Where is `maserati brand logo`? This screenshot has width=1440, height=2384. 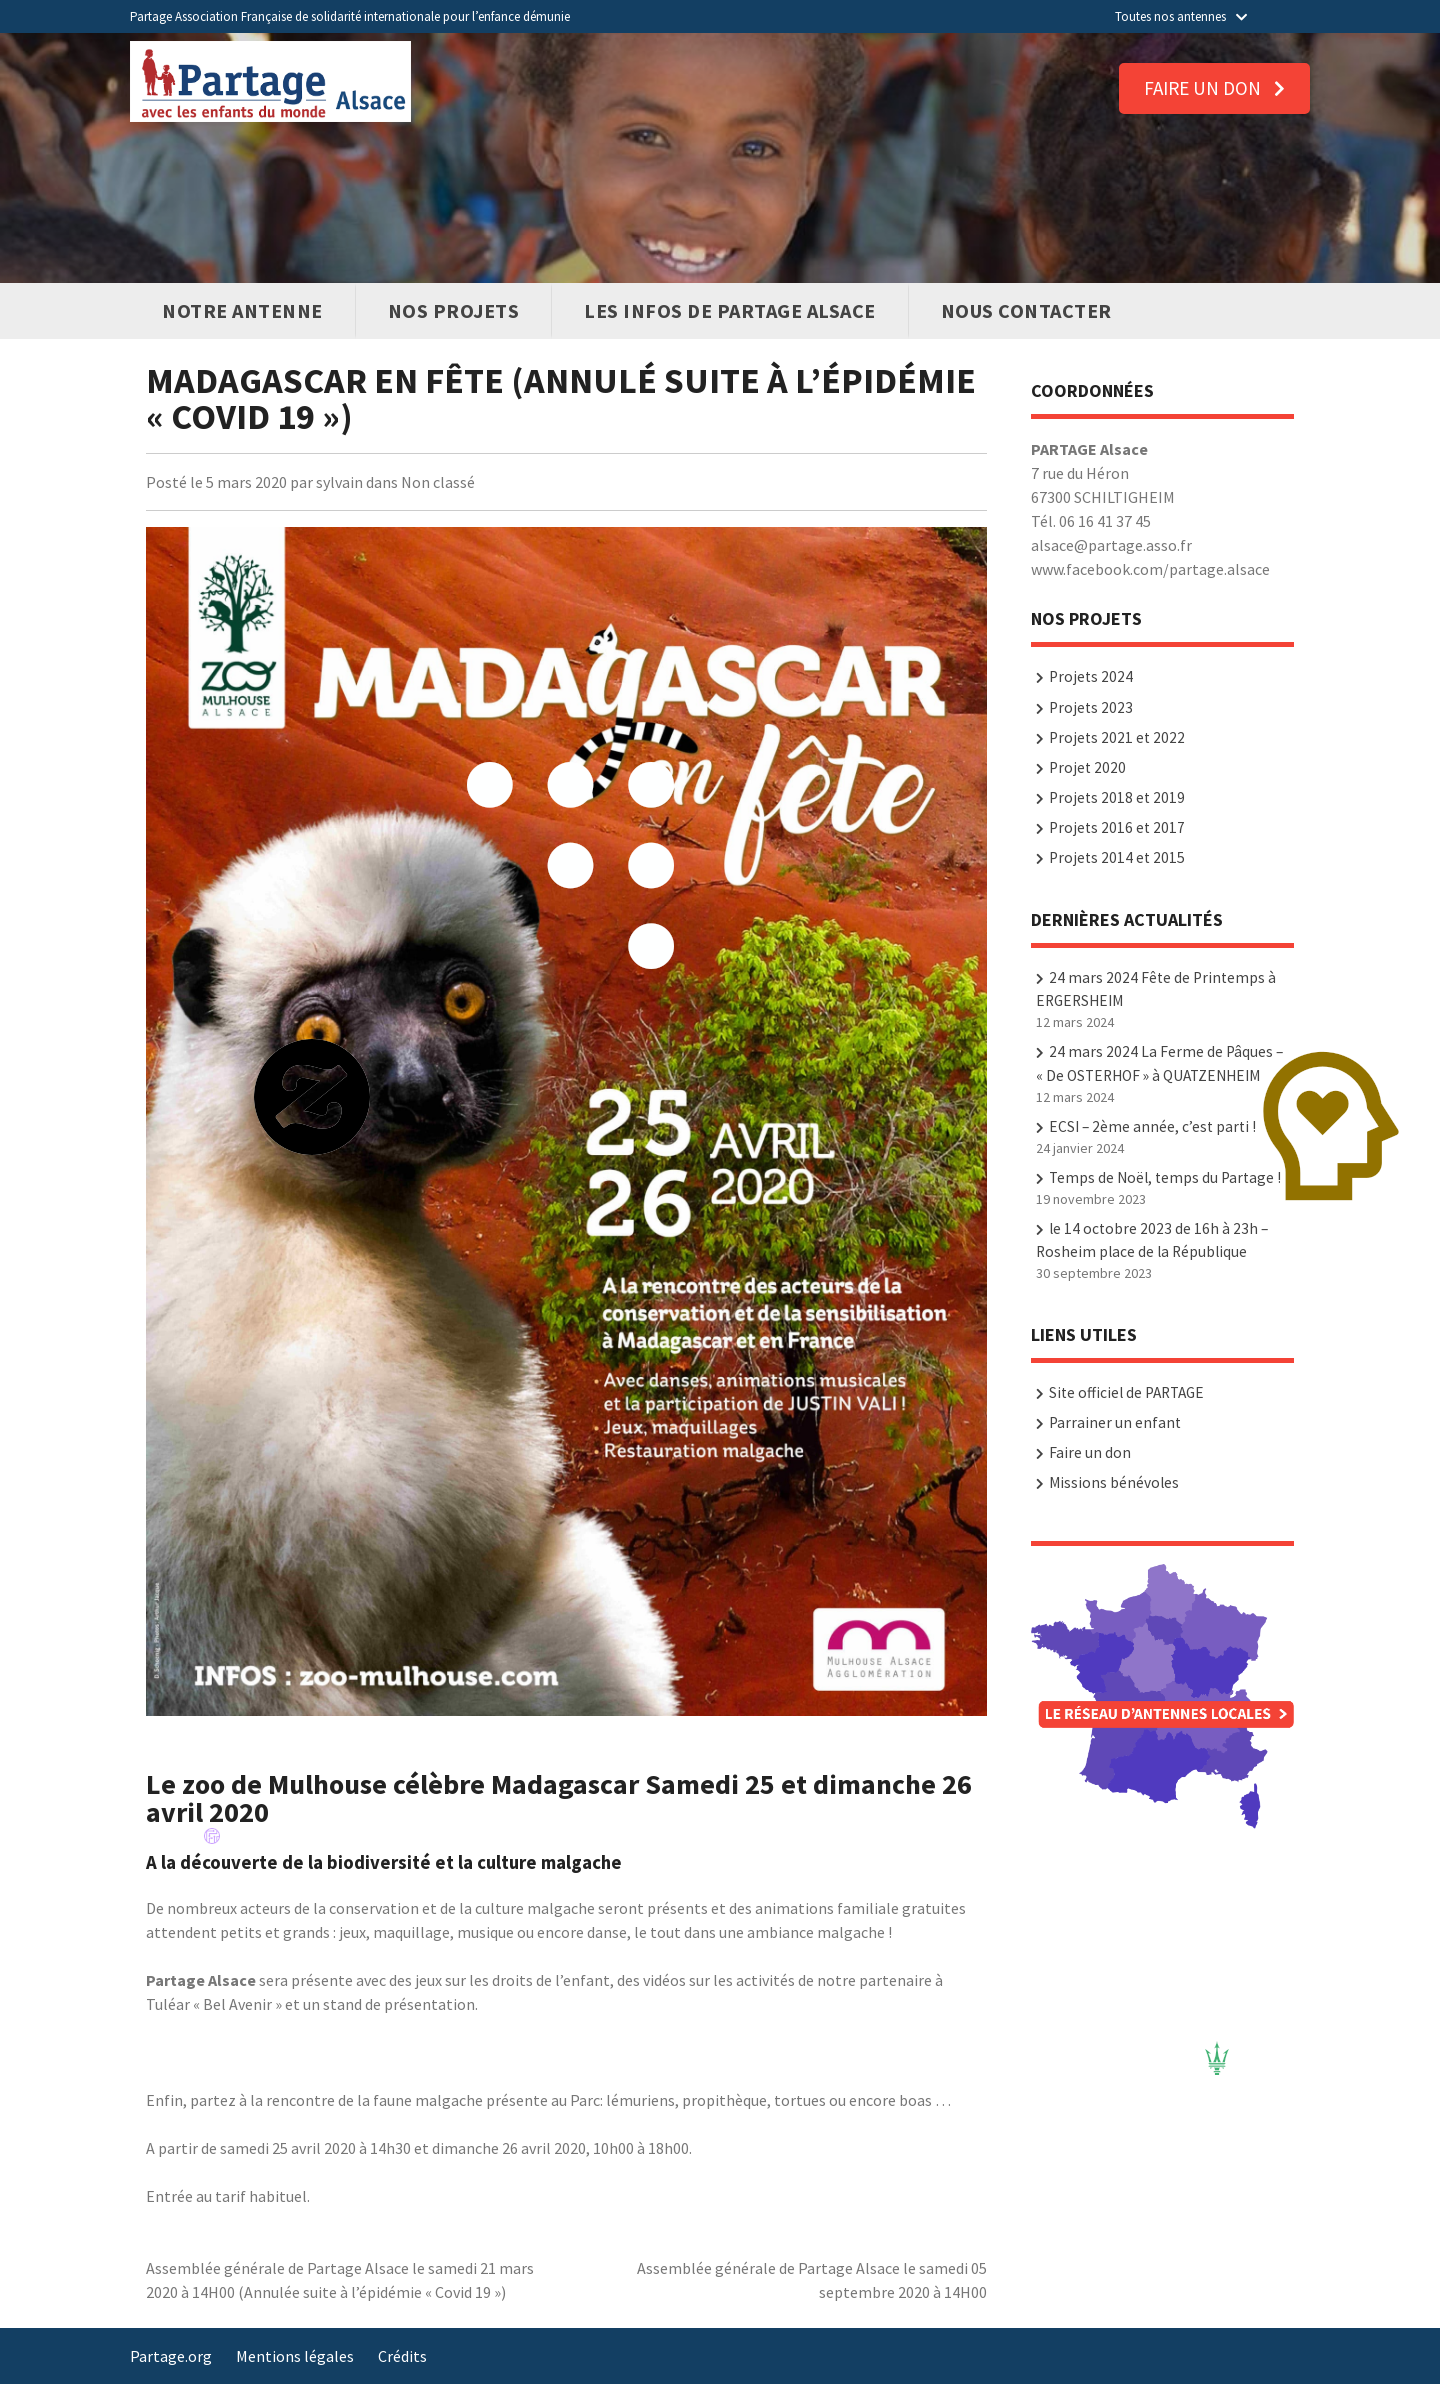 maserati brand logo is located at coordinates (1217, 2058).